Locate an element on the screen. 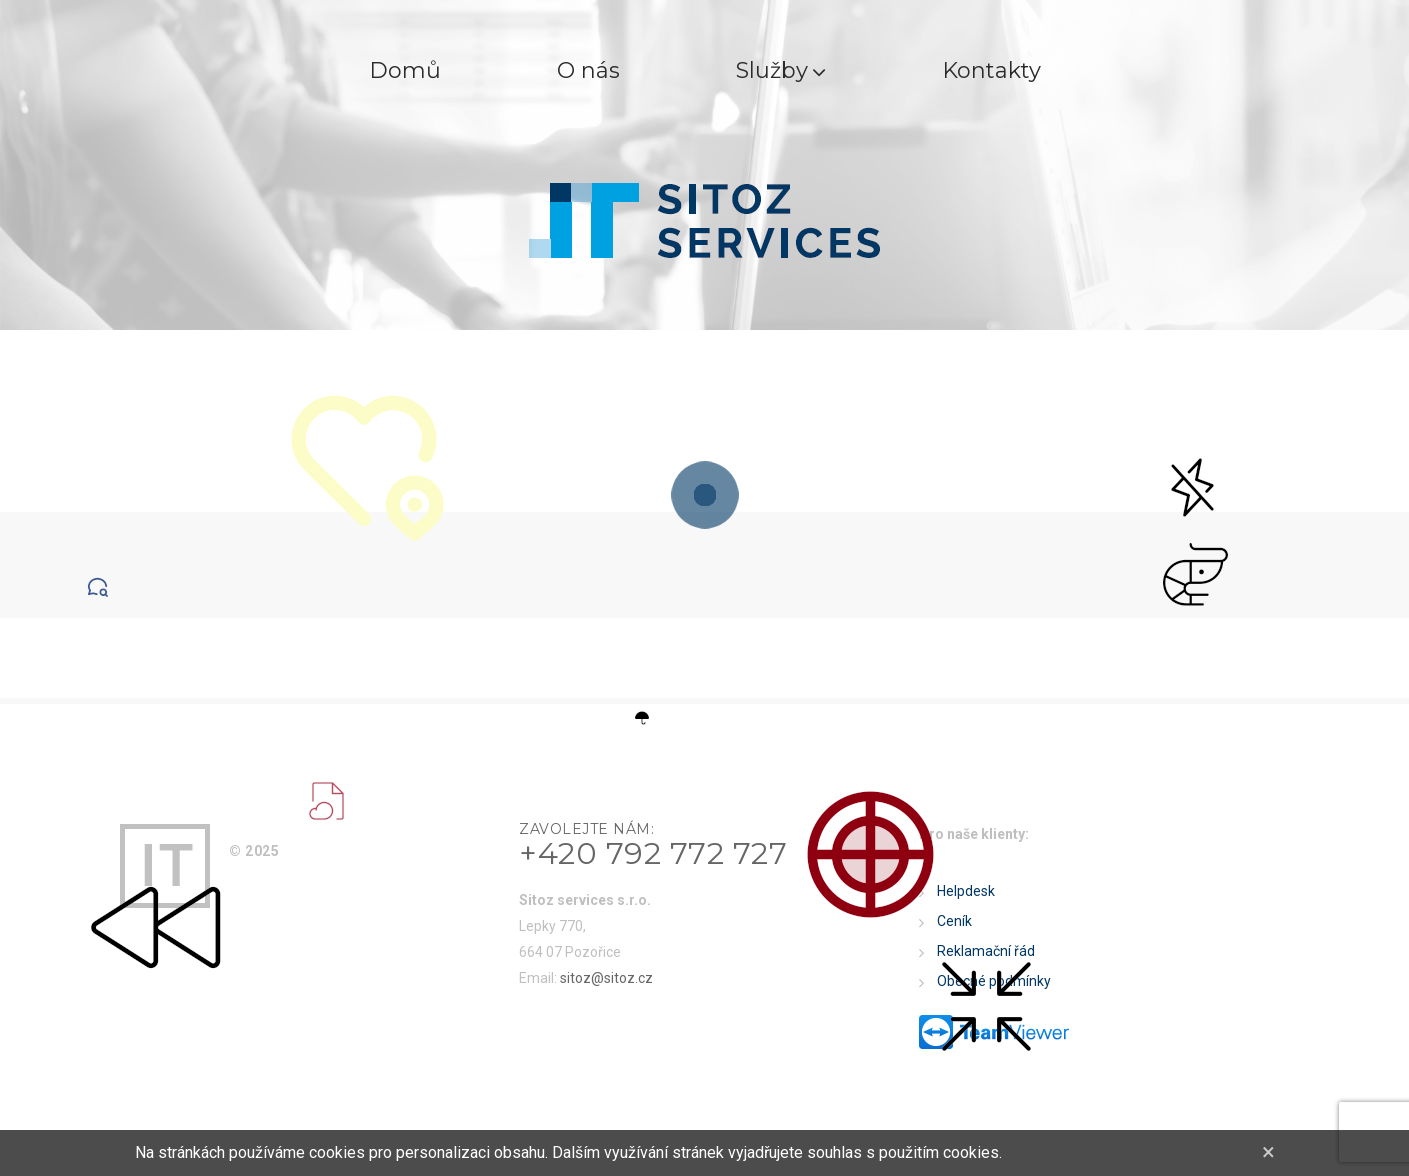 The width and height of the screenshot is (1409, 1176). view polar chart or radar graph data is located at coordinates (870, 854).